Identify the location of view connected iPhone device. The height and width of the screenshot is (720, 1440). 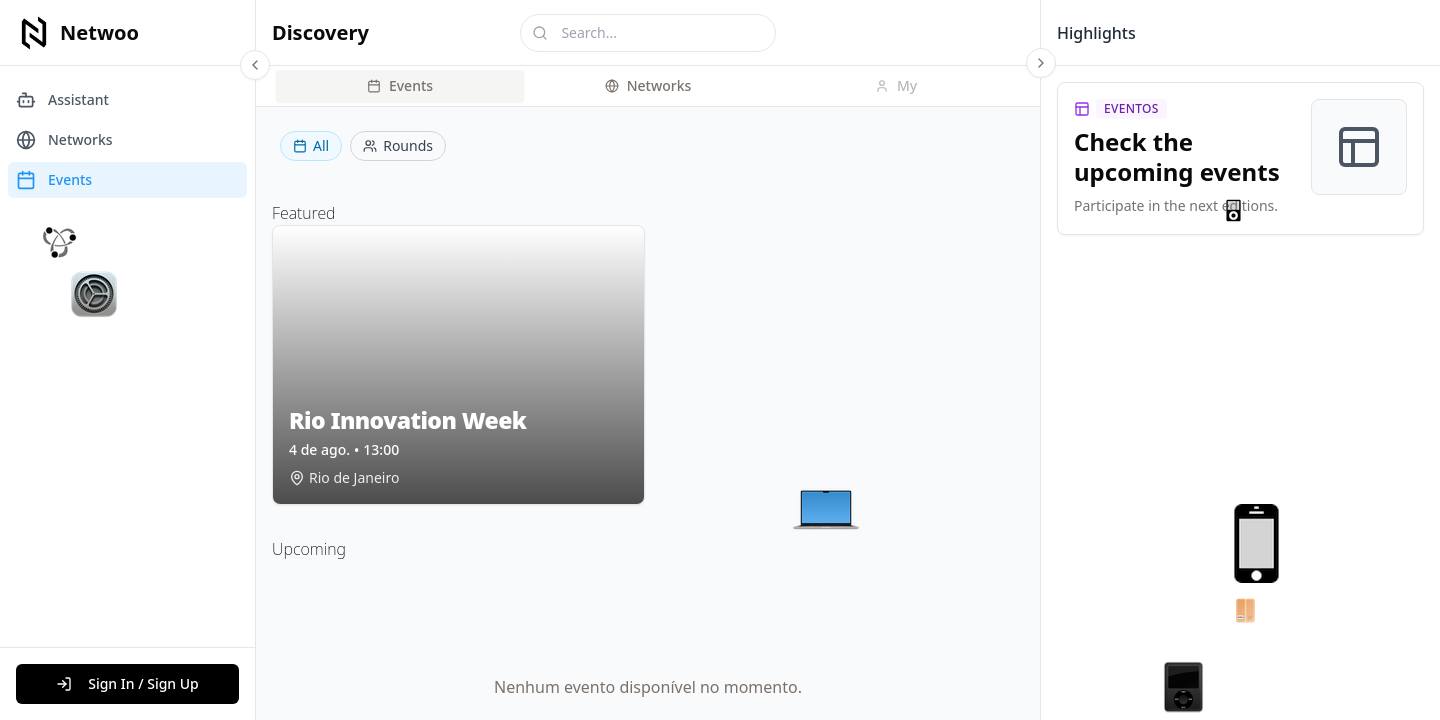
(1256, 543).